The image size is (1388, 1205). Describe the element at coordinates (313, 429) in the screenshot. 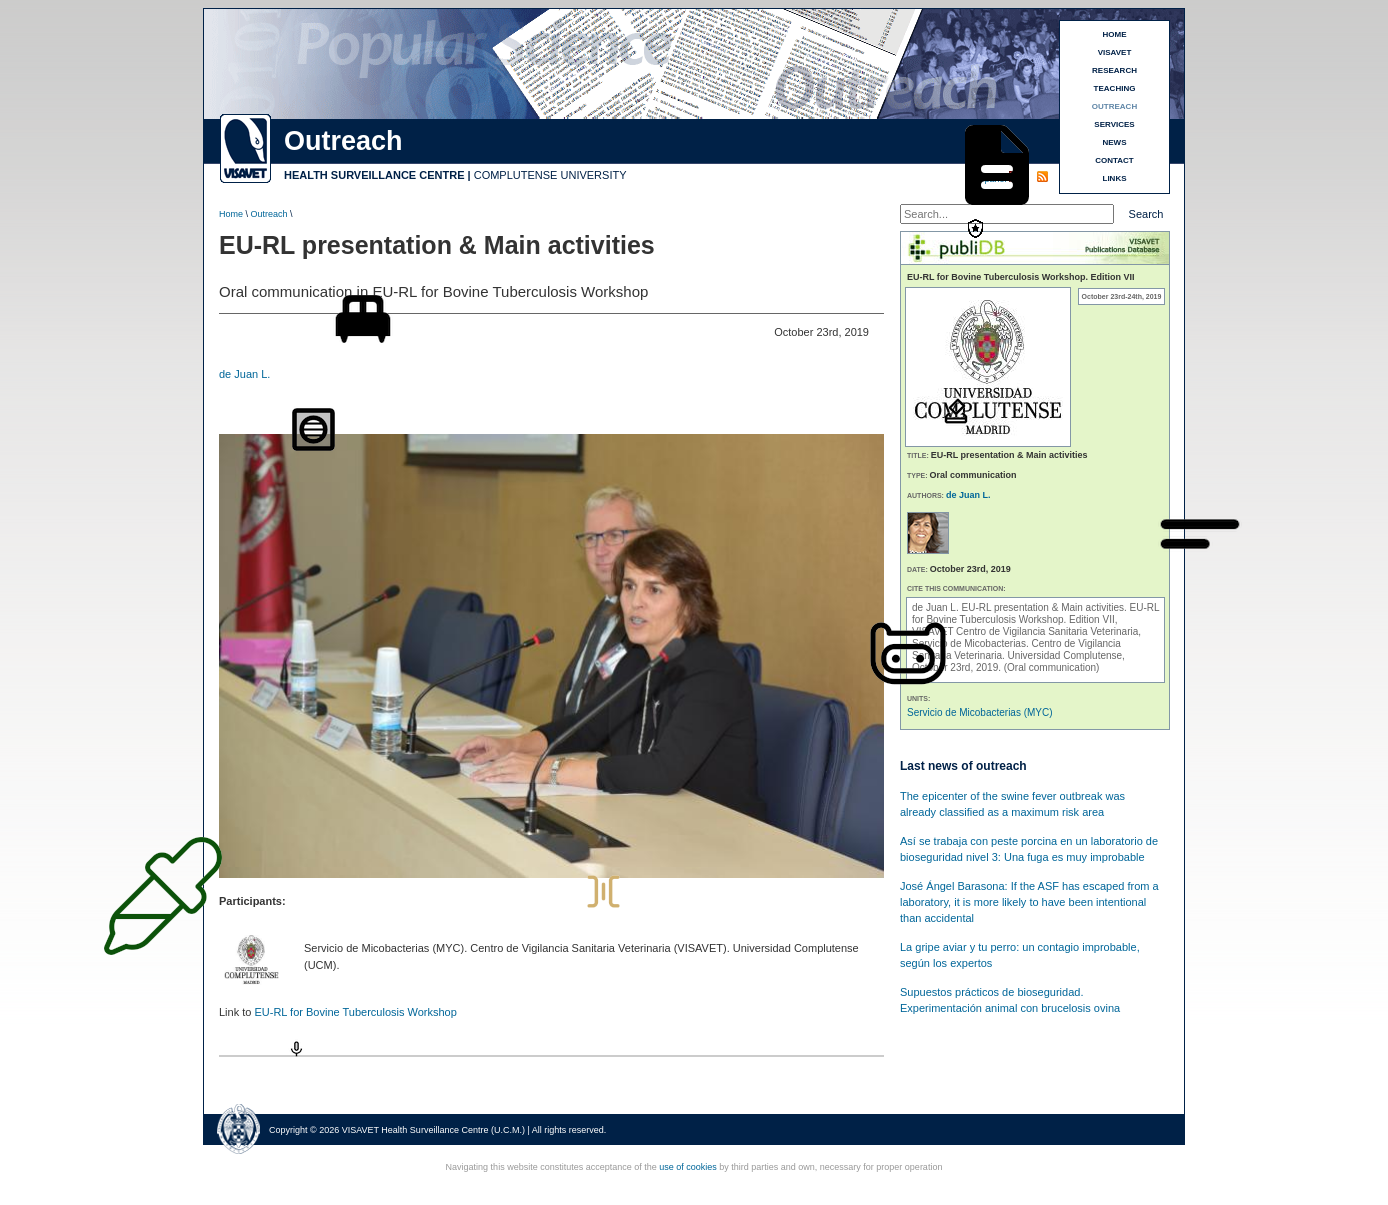

I see `access heating, ventilation, and air conditioning controls` at that location.